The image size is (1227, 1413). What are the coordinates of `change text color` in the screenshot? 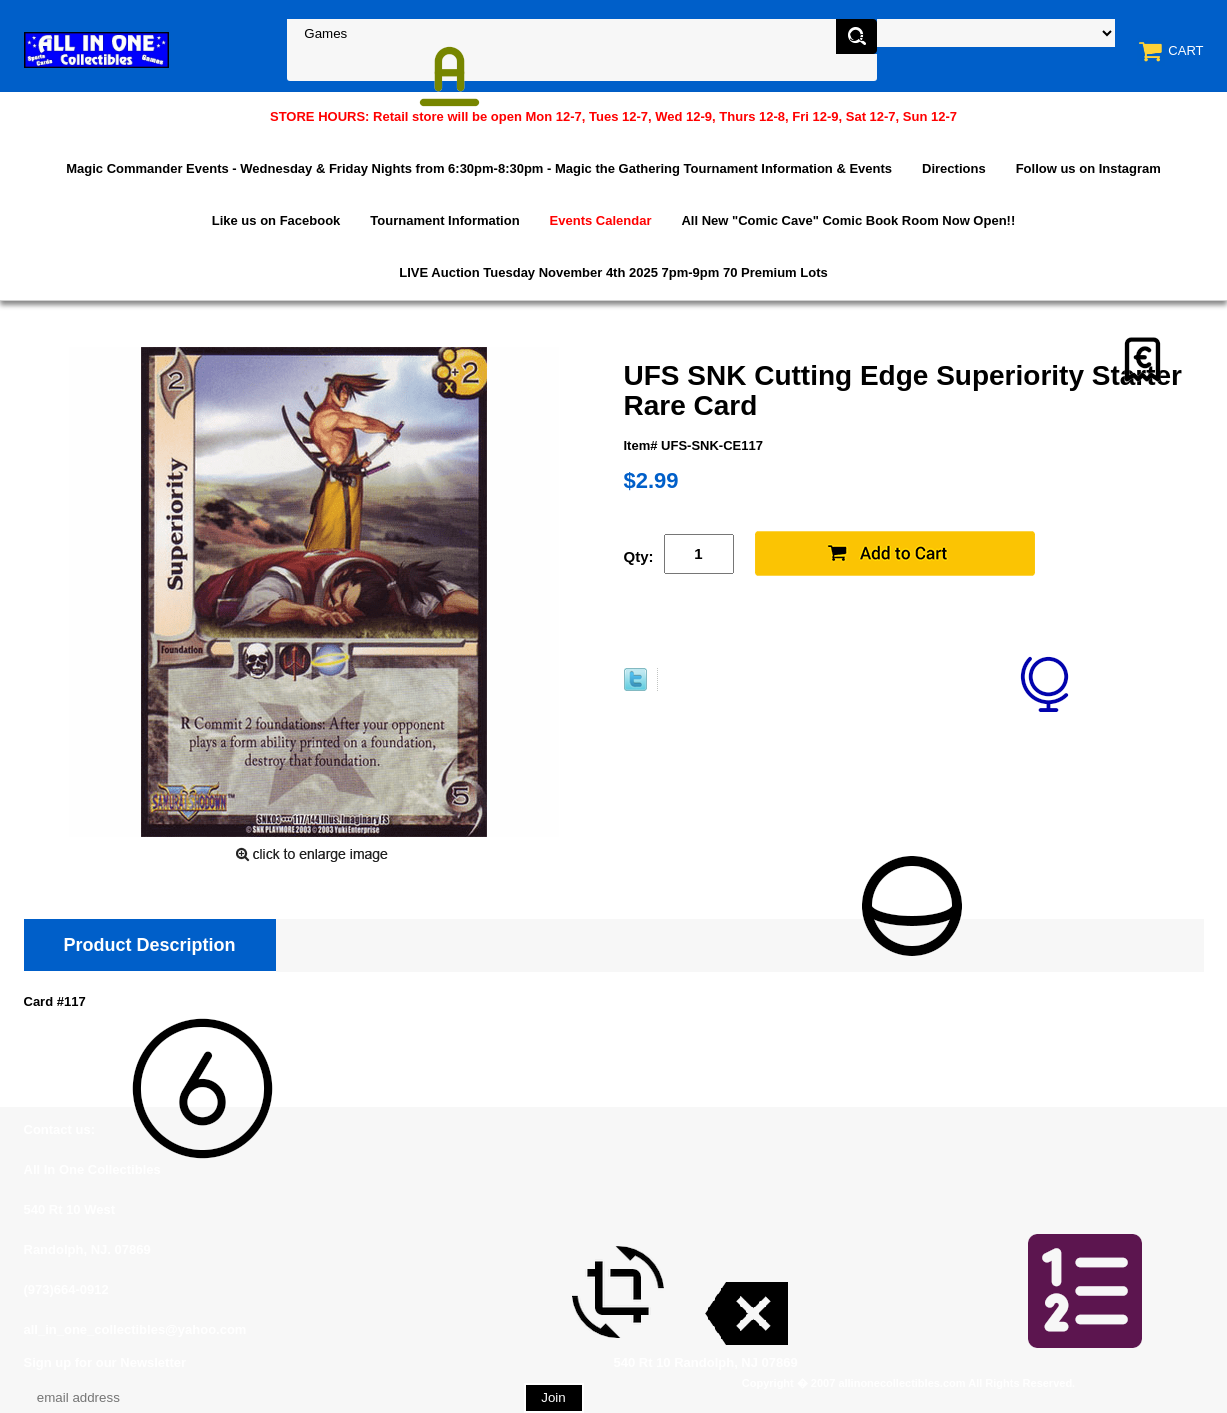 It's located at (449, 76).